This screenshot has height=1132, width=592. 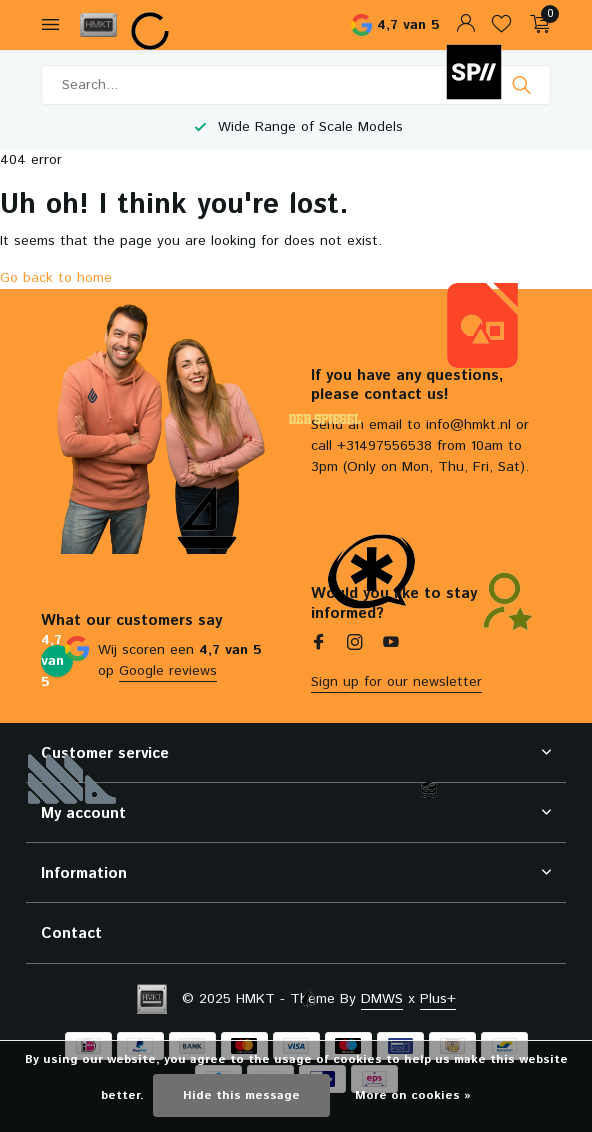 What do you see at coordinates (325, 419) in the screenshot?
I see `visit Der Spiegel news website` at bounding box center [325, 419].